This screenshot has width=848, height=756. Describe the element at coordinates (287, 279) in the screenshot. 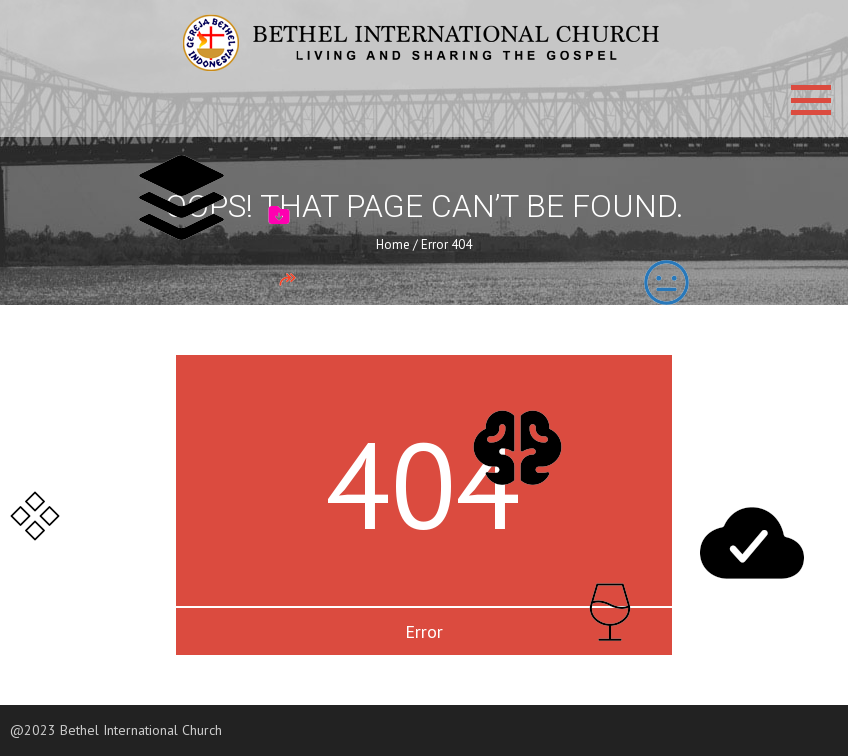

I see `forward message or content to multiple recipients` at that location.